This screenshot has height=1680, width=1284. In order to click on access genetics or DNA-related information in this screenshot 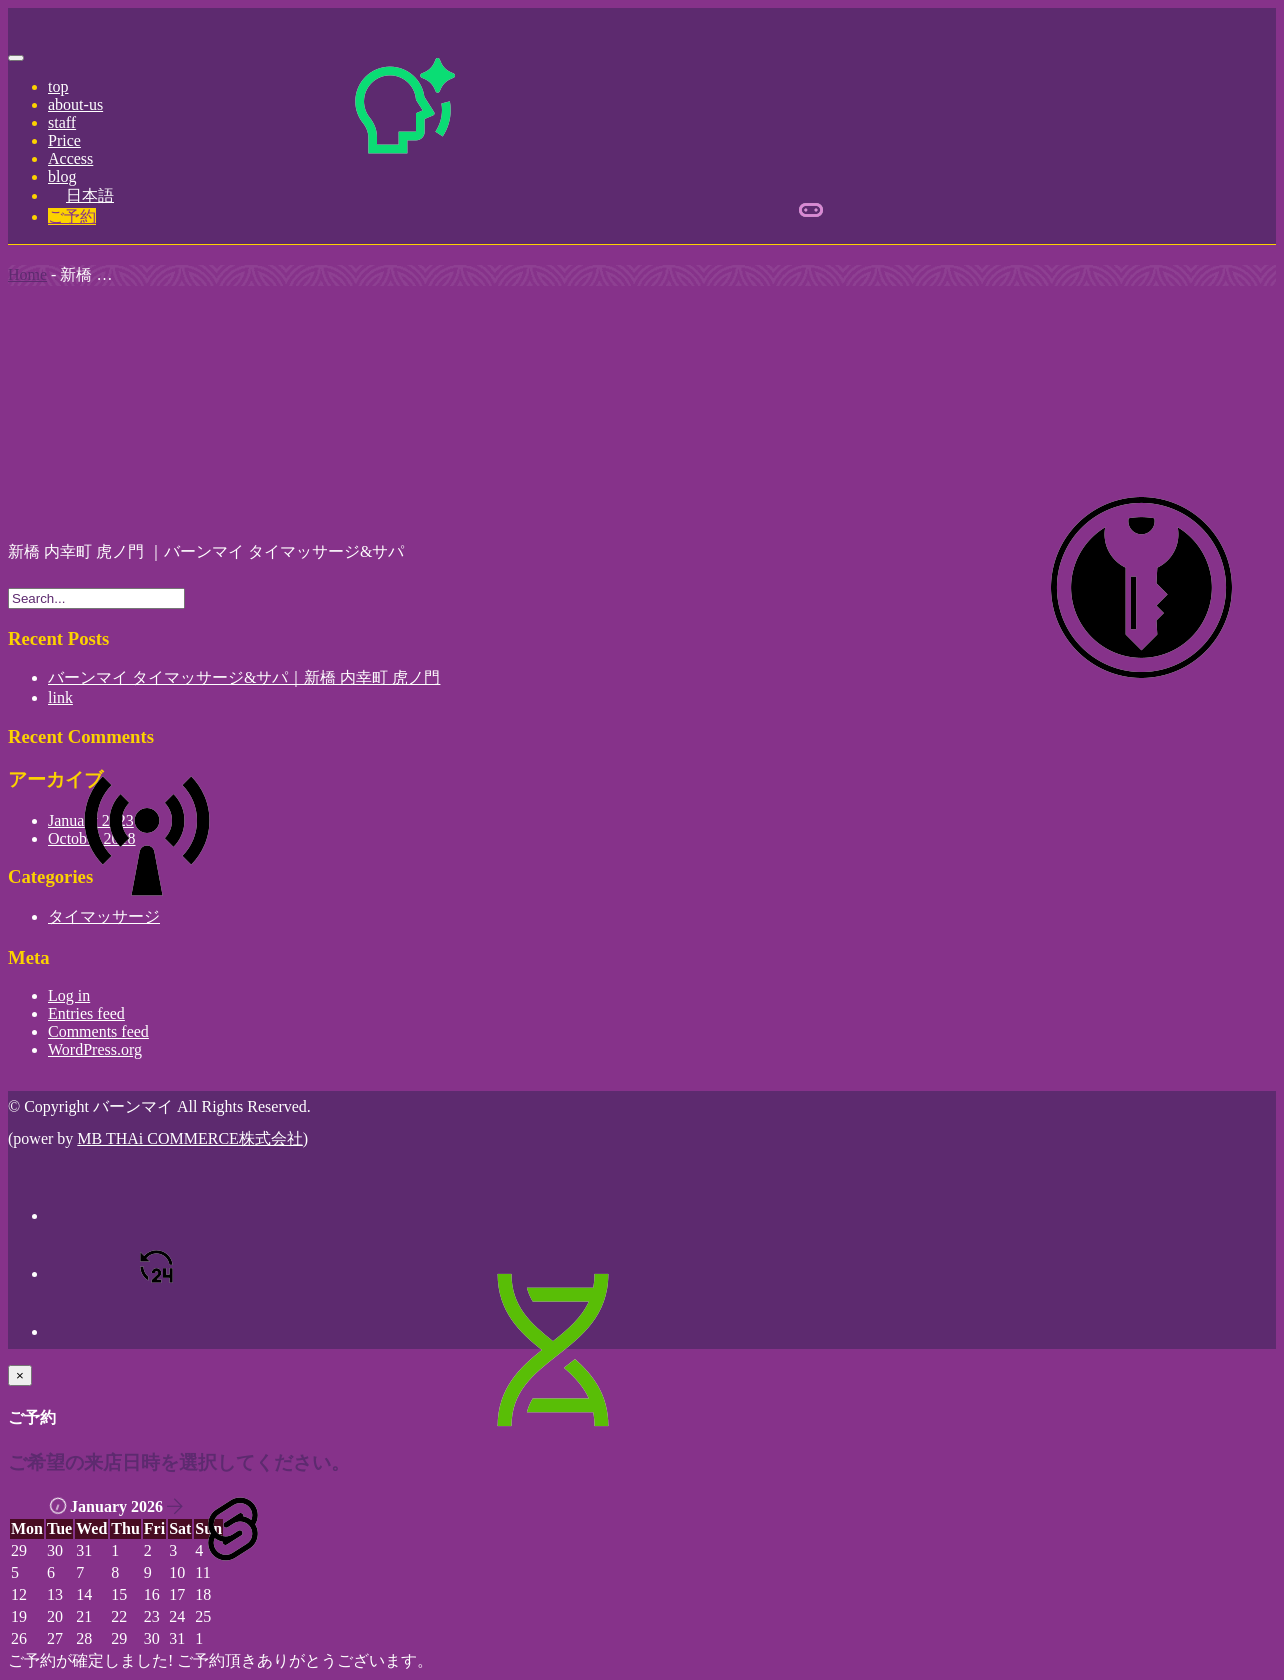, I will do `click(553, 1350)`.